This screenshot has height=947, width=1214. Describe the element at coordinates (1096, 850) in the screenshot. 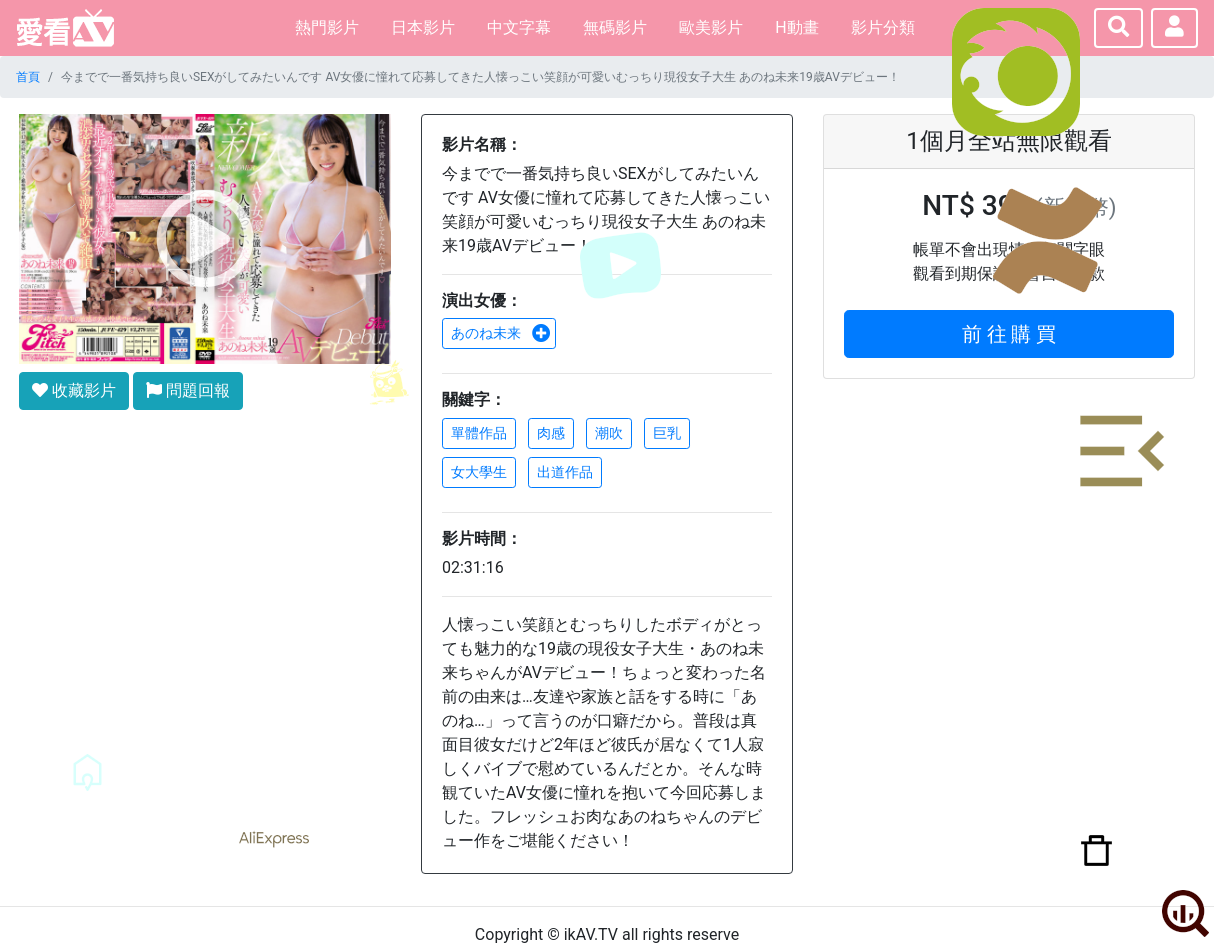

I see `delete selected item` at that location.